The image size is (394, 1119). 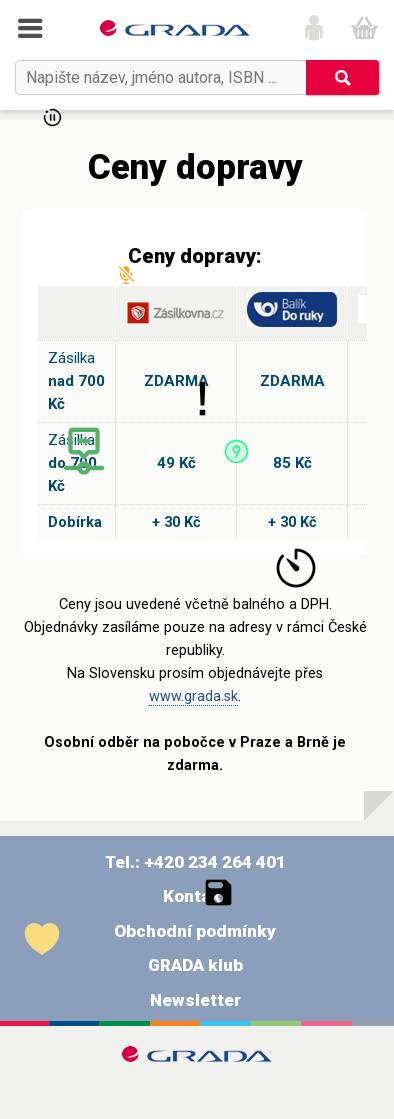 What do you see at coordinates (126, 275) in the screenshot?
I see `mute your microphone` at bounding box center [126, 275].